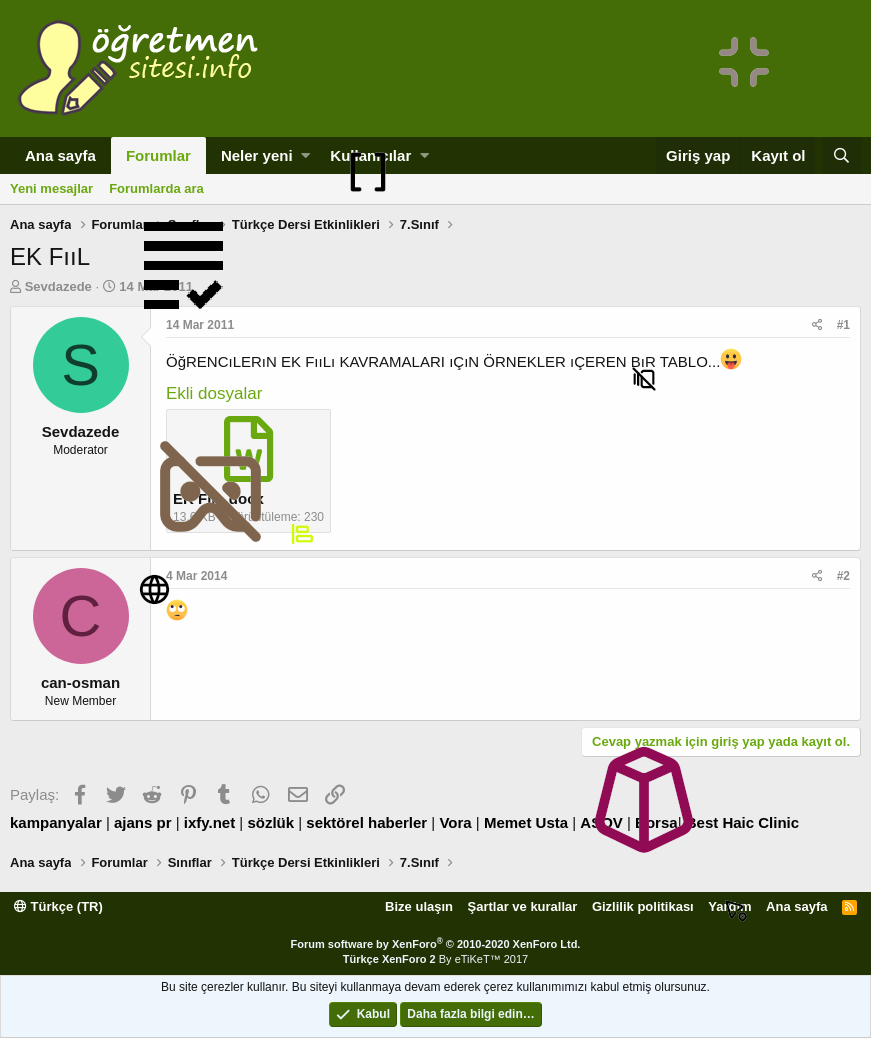  I want to click on view 3D object or model, so click(644, 801).